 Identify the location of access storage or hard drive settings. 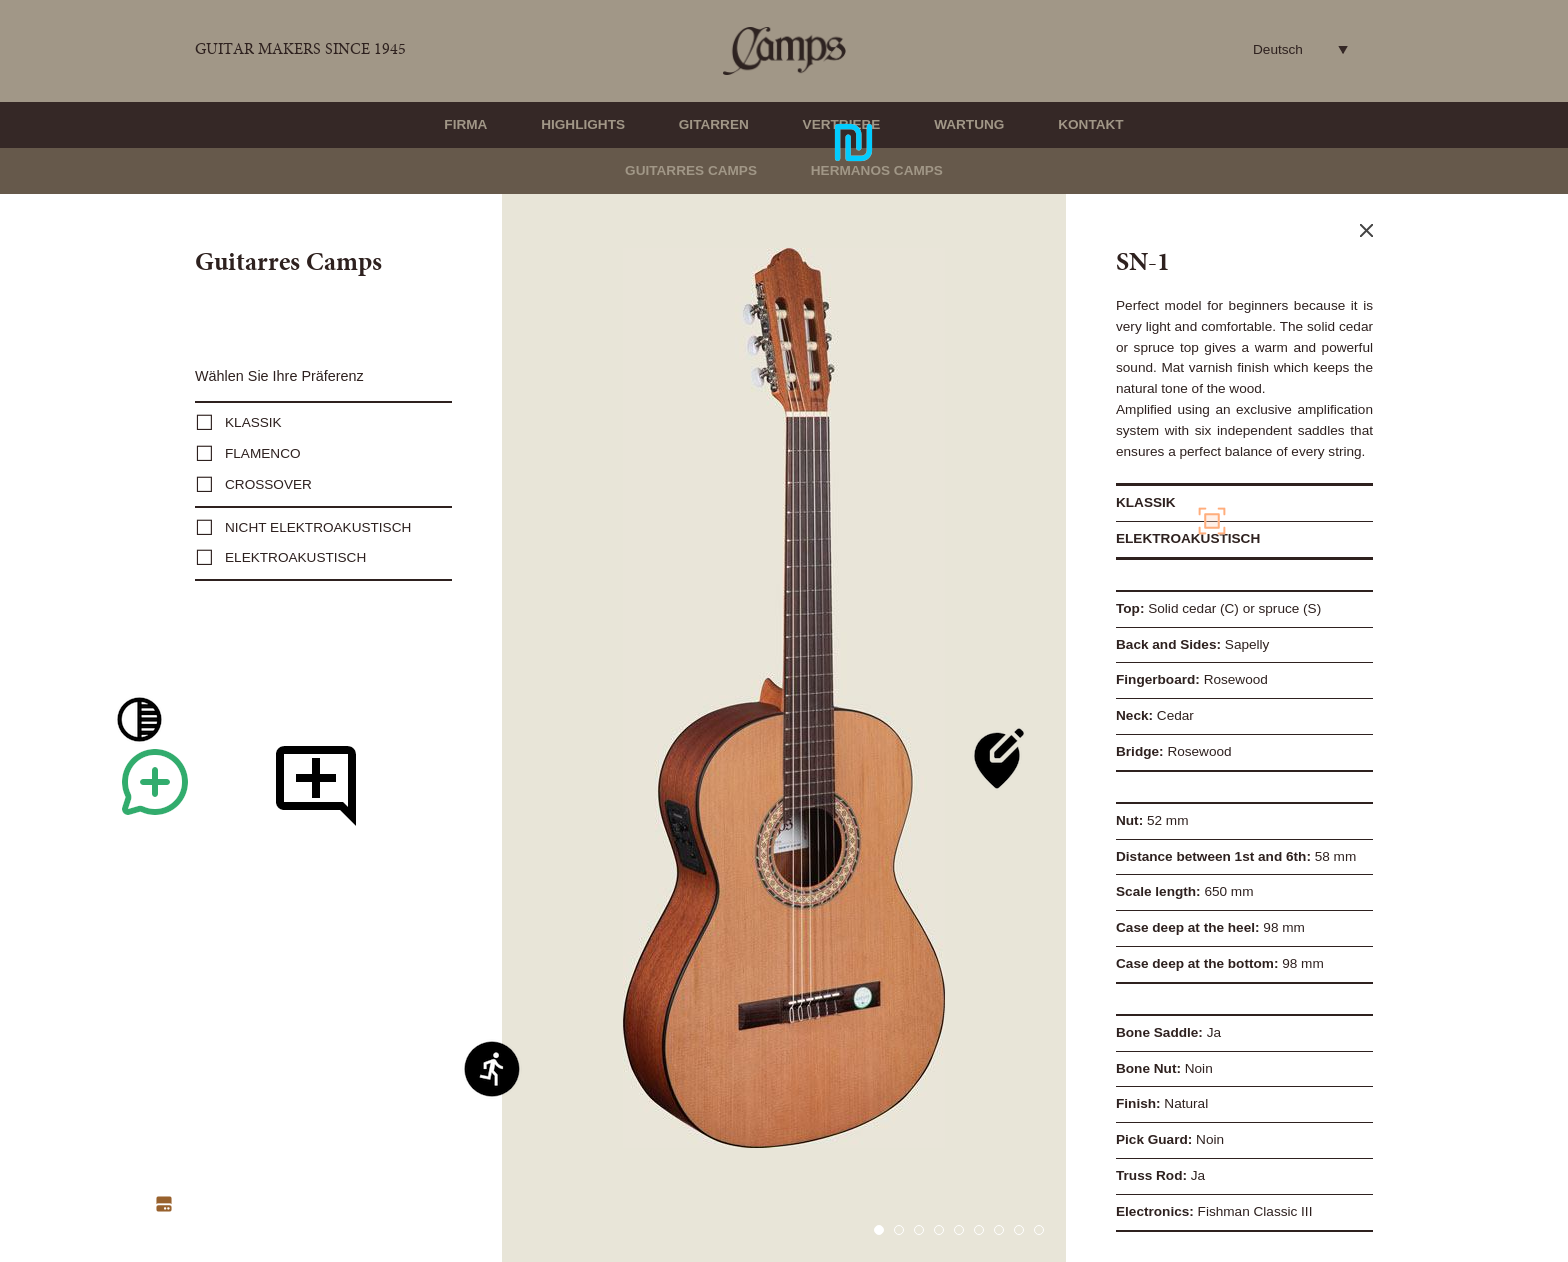
(164, 1204).